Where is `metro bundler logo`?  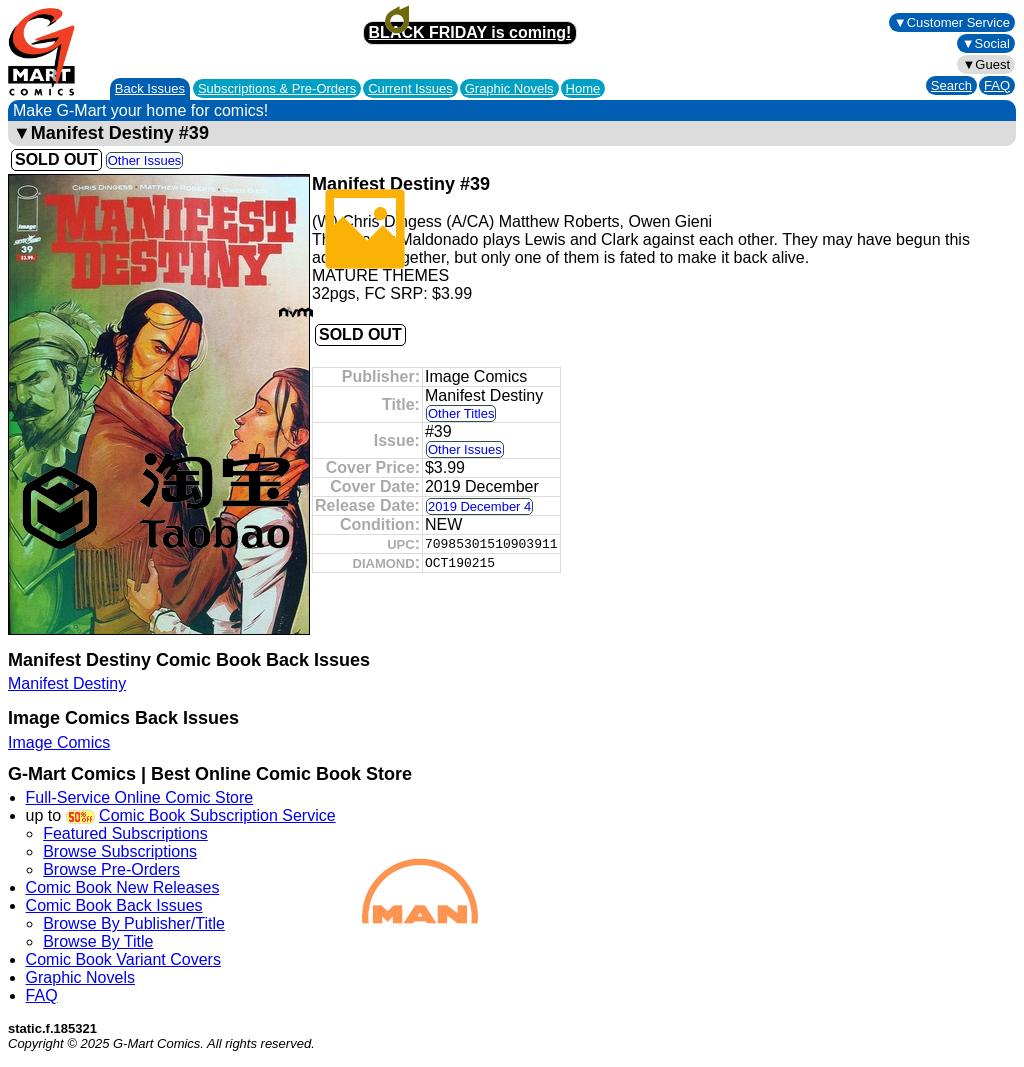 metro bundler logo is located at coordinates (60, 508).